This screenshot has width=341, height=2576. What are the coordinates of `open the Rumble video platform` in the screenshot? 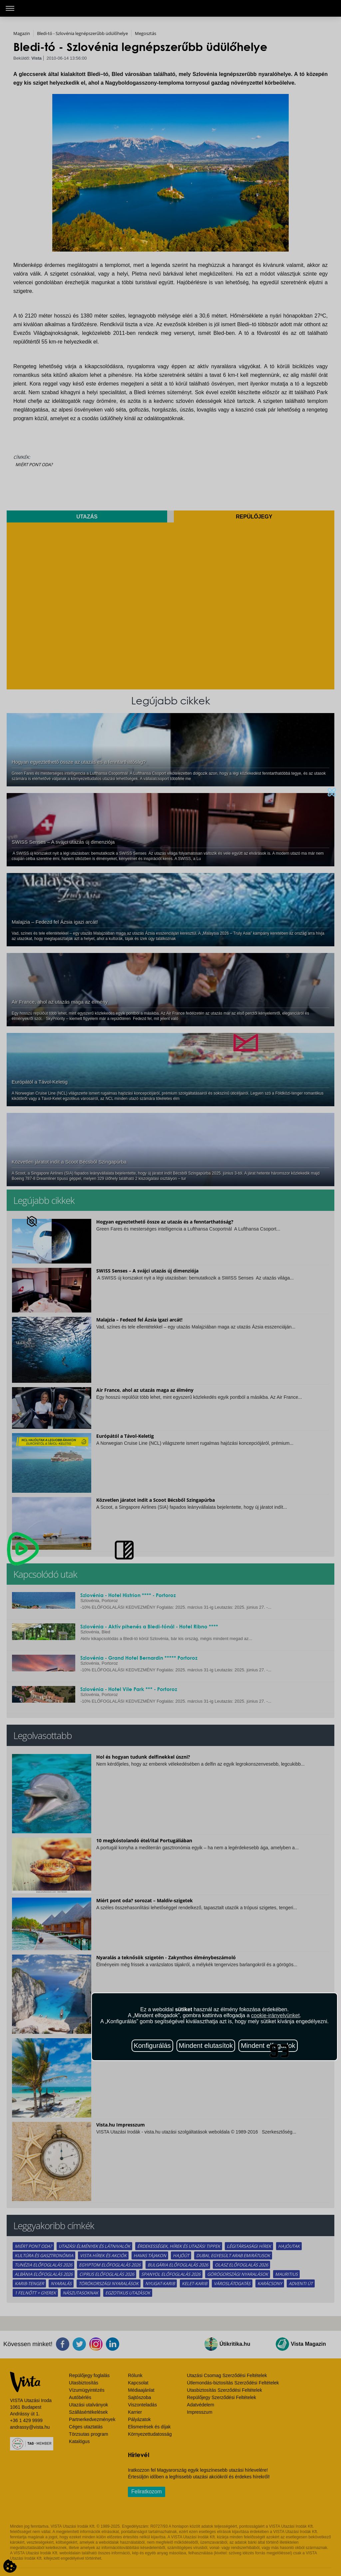 It's located at (22, 1549).